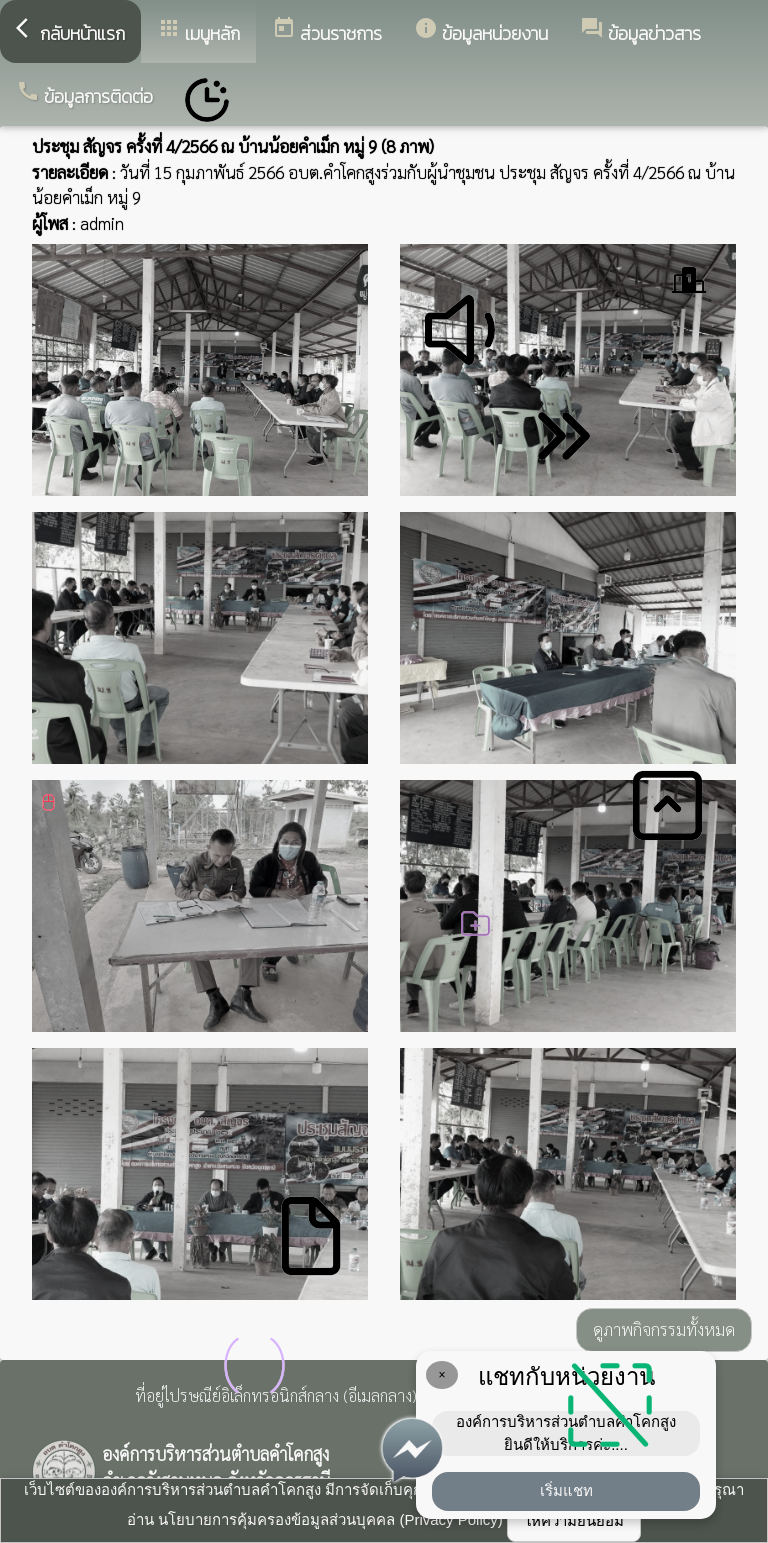 The image size is (768, 1543). I want to click on insert parentheses or brackets in text, so click(254, 1365).